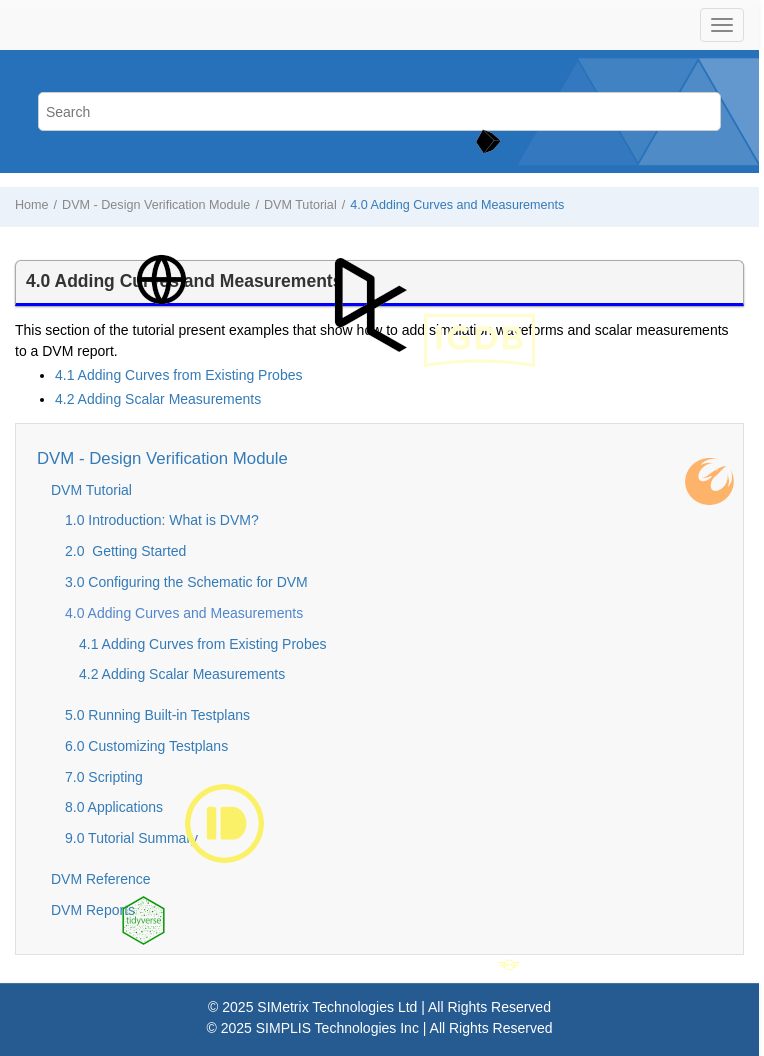  I want to click on switch to global or international settings, so click(161, 279).